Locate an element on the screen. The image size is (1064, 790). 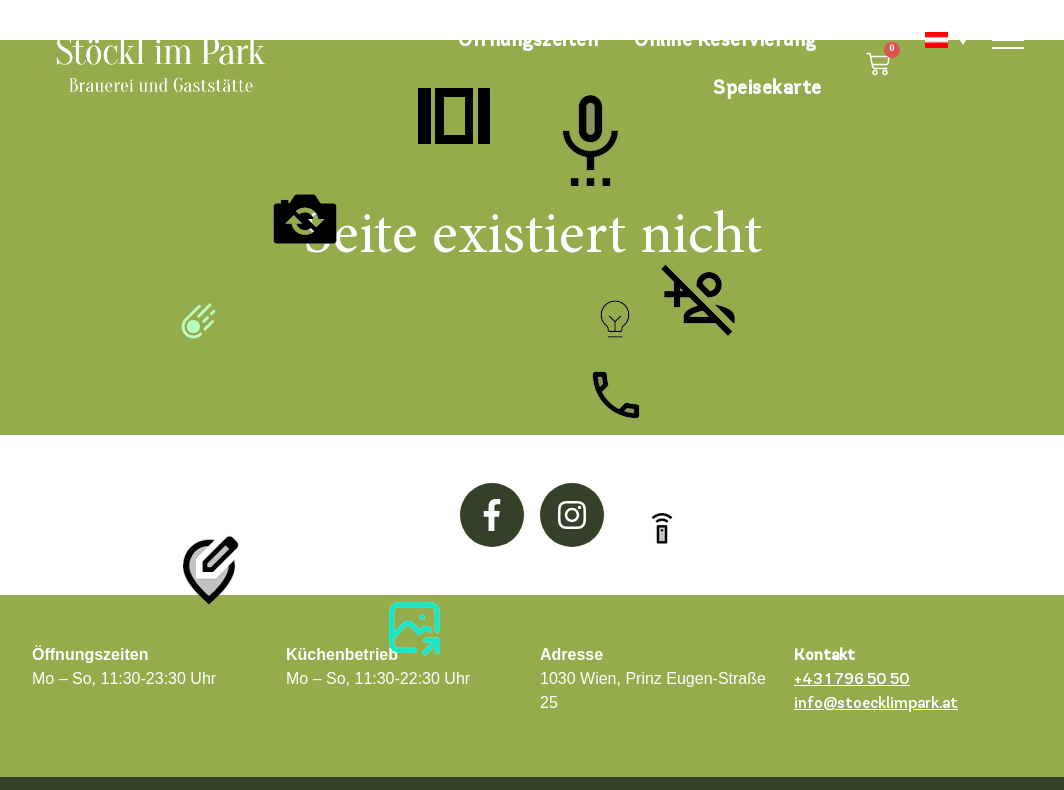
share a photo or image is located at coordinates (414, 627).